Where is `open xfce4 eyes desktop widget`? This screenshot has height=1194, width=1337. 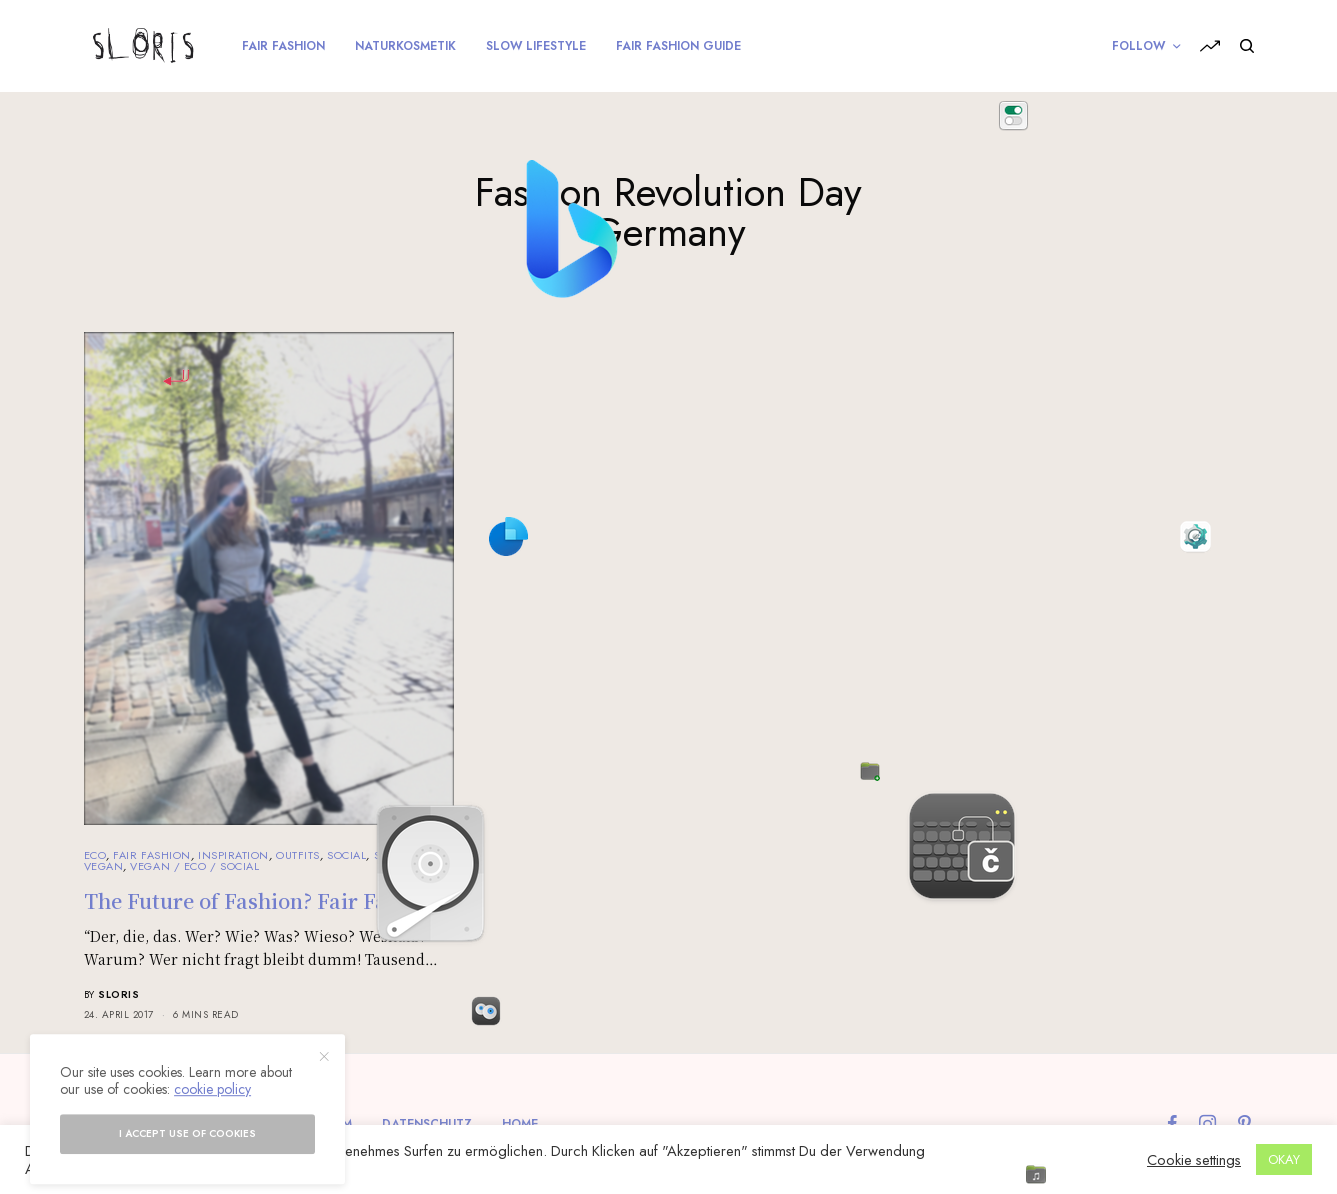 open xfce4 eyes desktop widget is located at coordinates (486, 1011).